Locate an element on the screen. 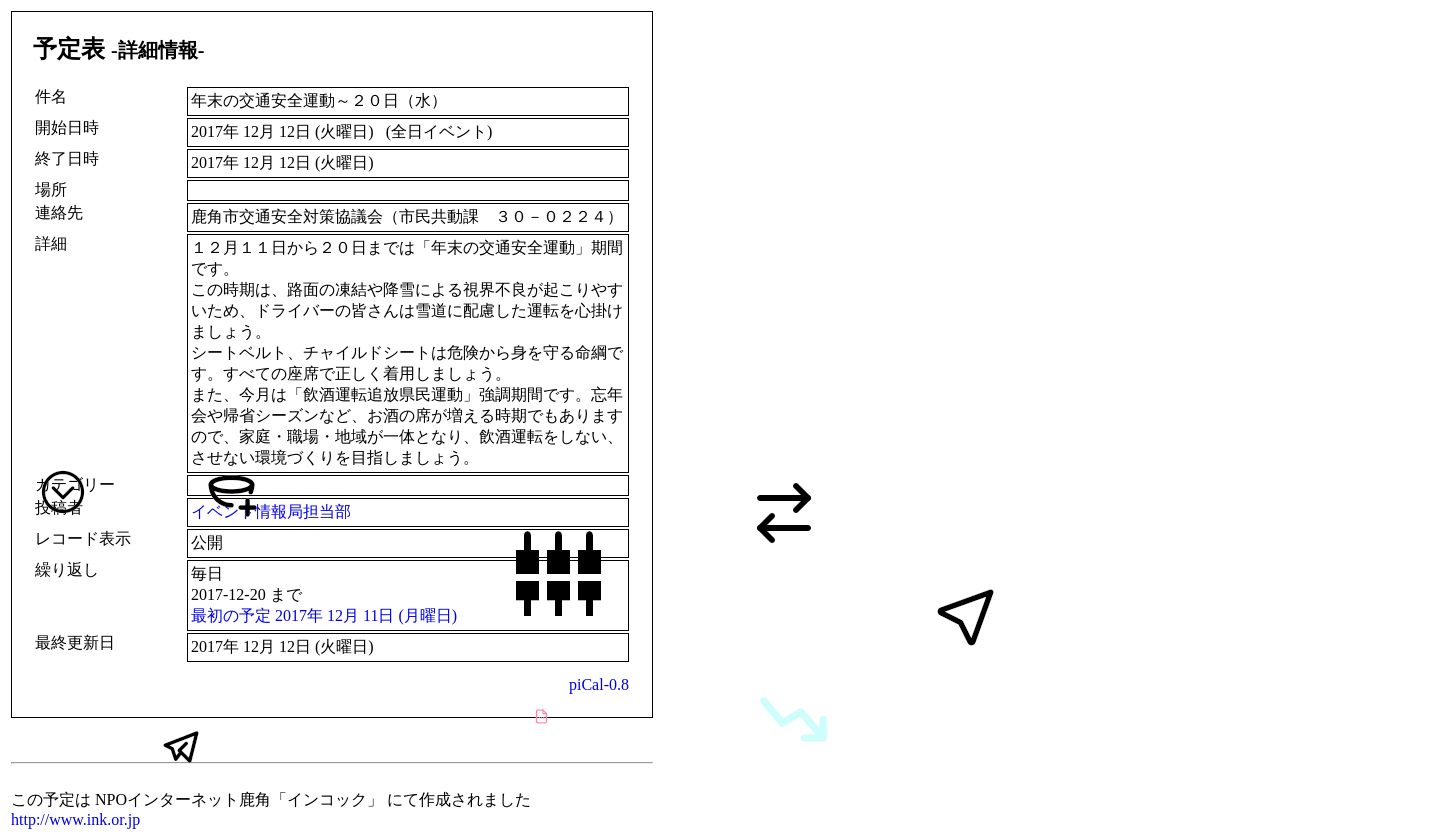  configure audio or video input components is located at coordinates (558, 573).